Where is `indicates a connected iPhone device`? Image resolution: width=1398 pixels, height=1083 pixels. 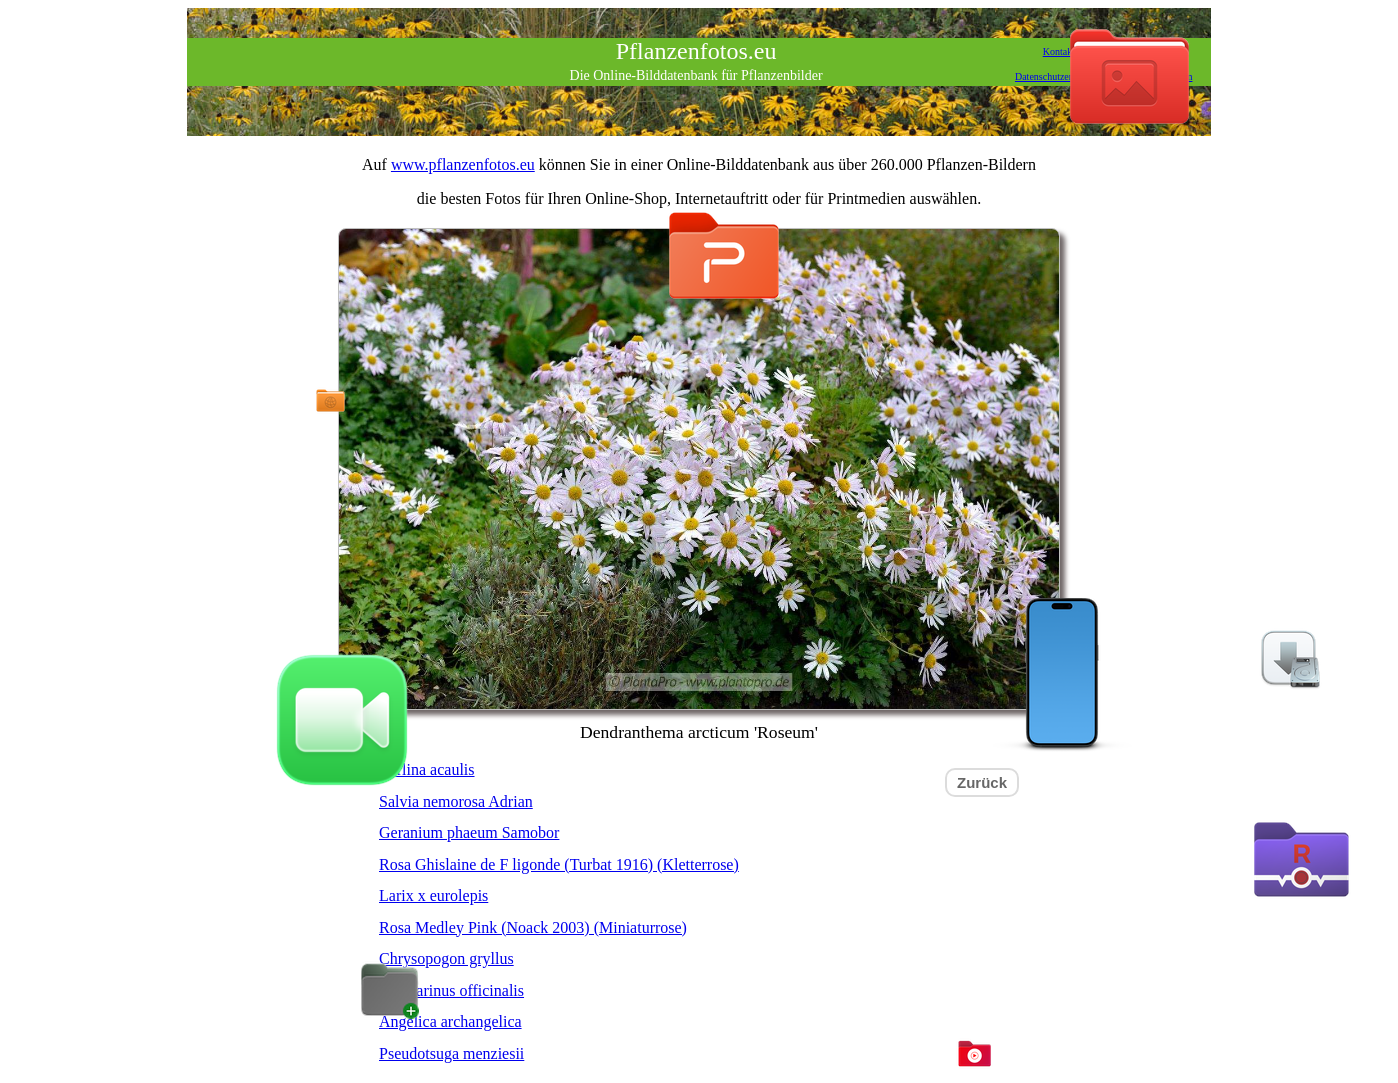 indicates a connected iPhone device is located at coordinates (1062, 675).